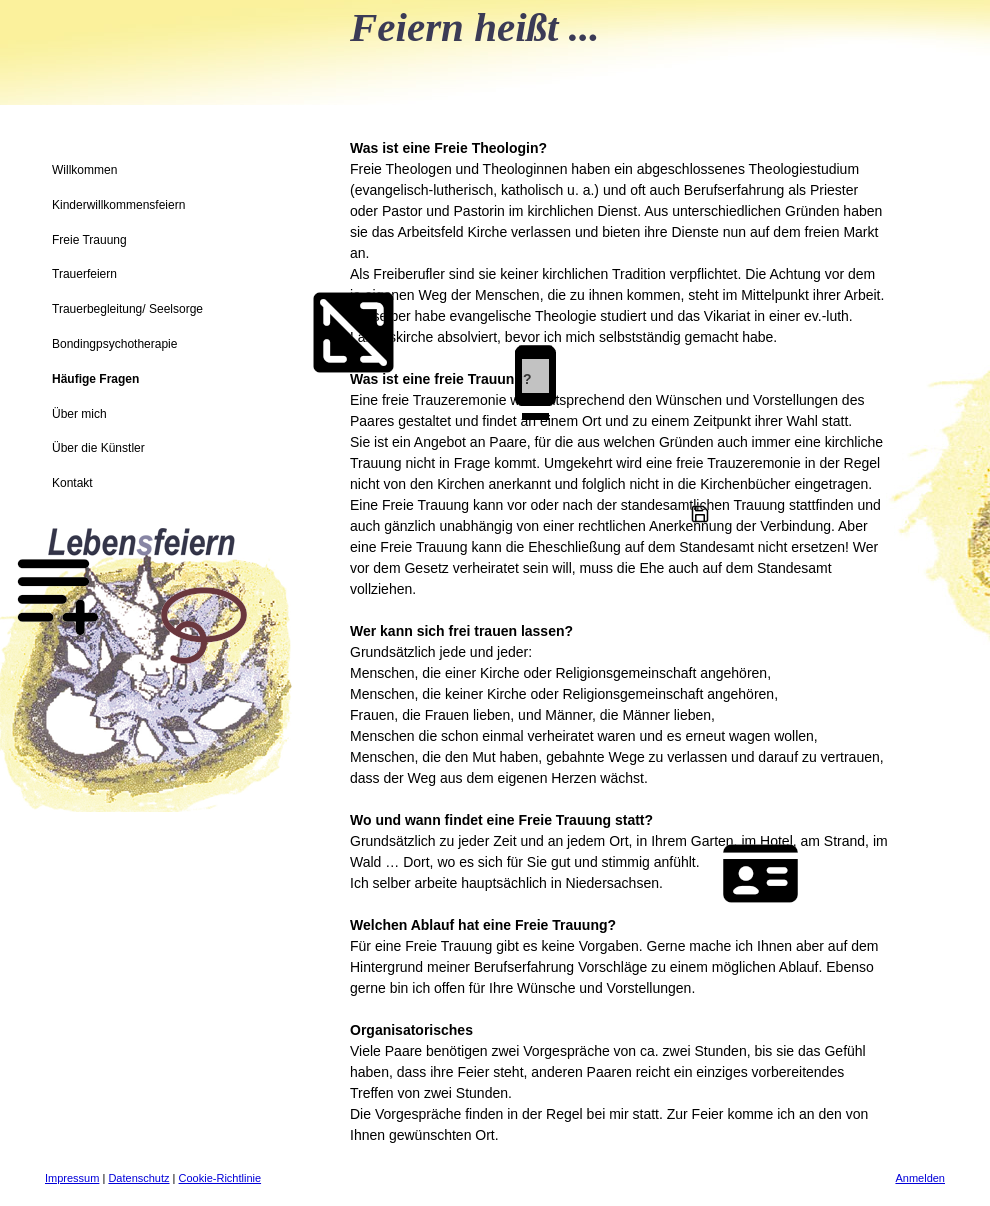 The width and height of the screenshot is (990, 1206). I want to click on dock your device to an external station, so click(535, 382).